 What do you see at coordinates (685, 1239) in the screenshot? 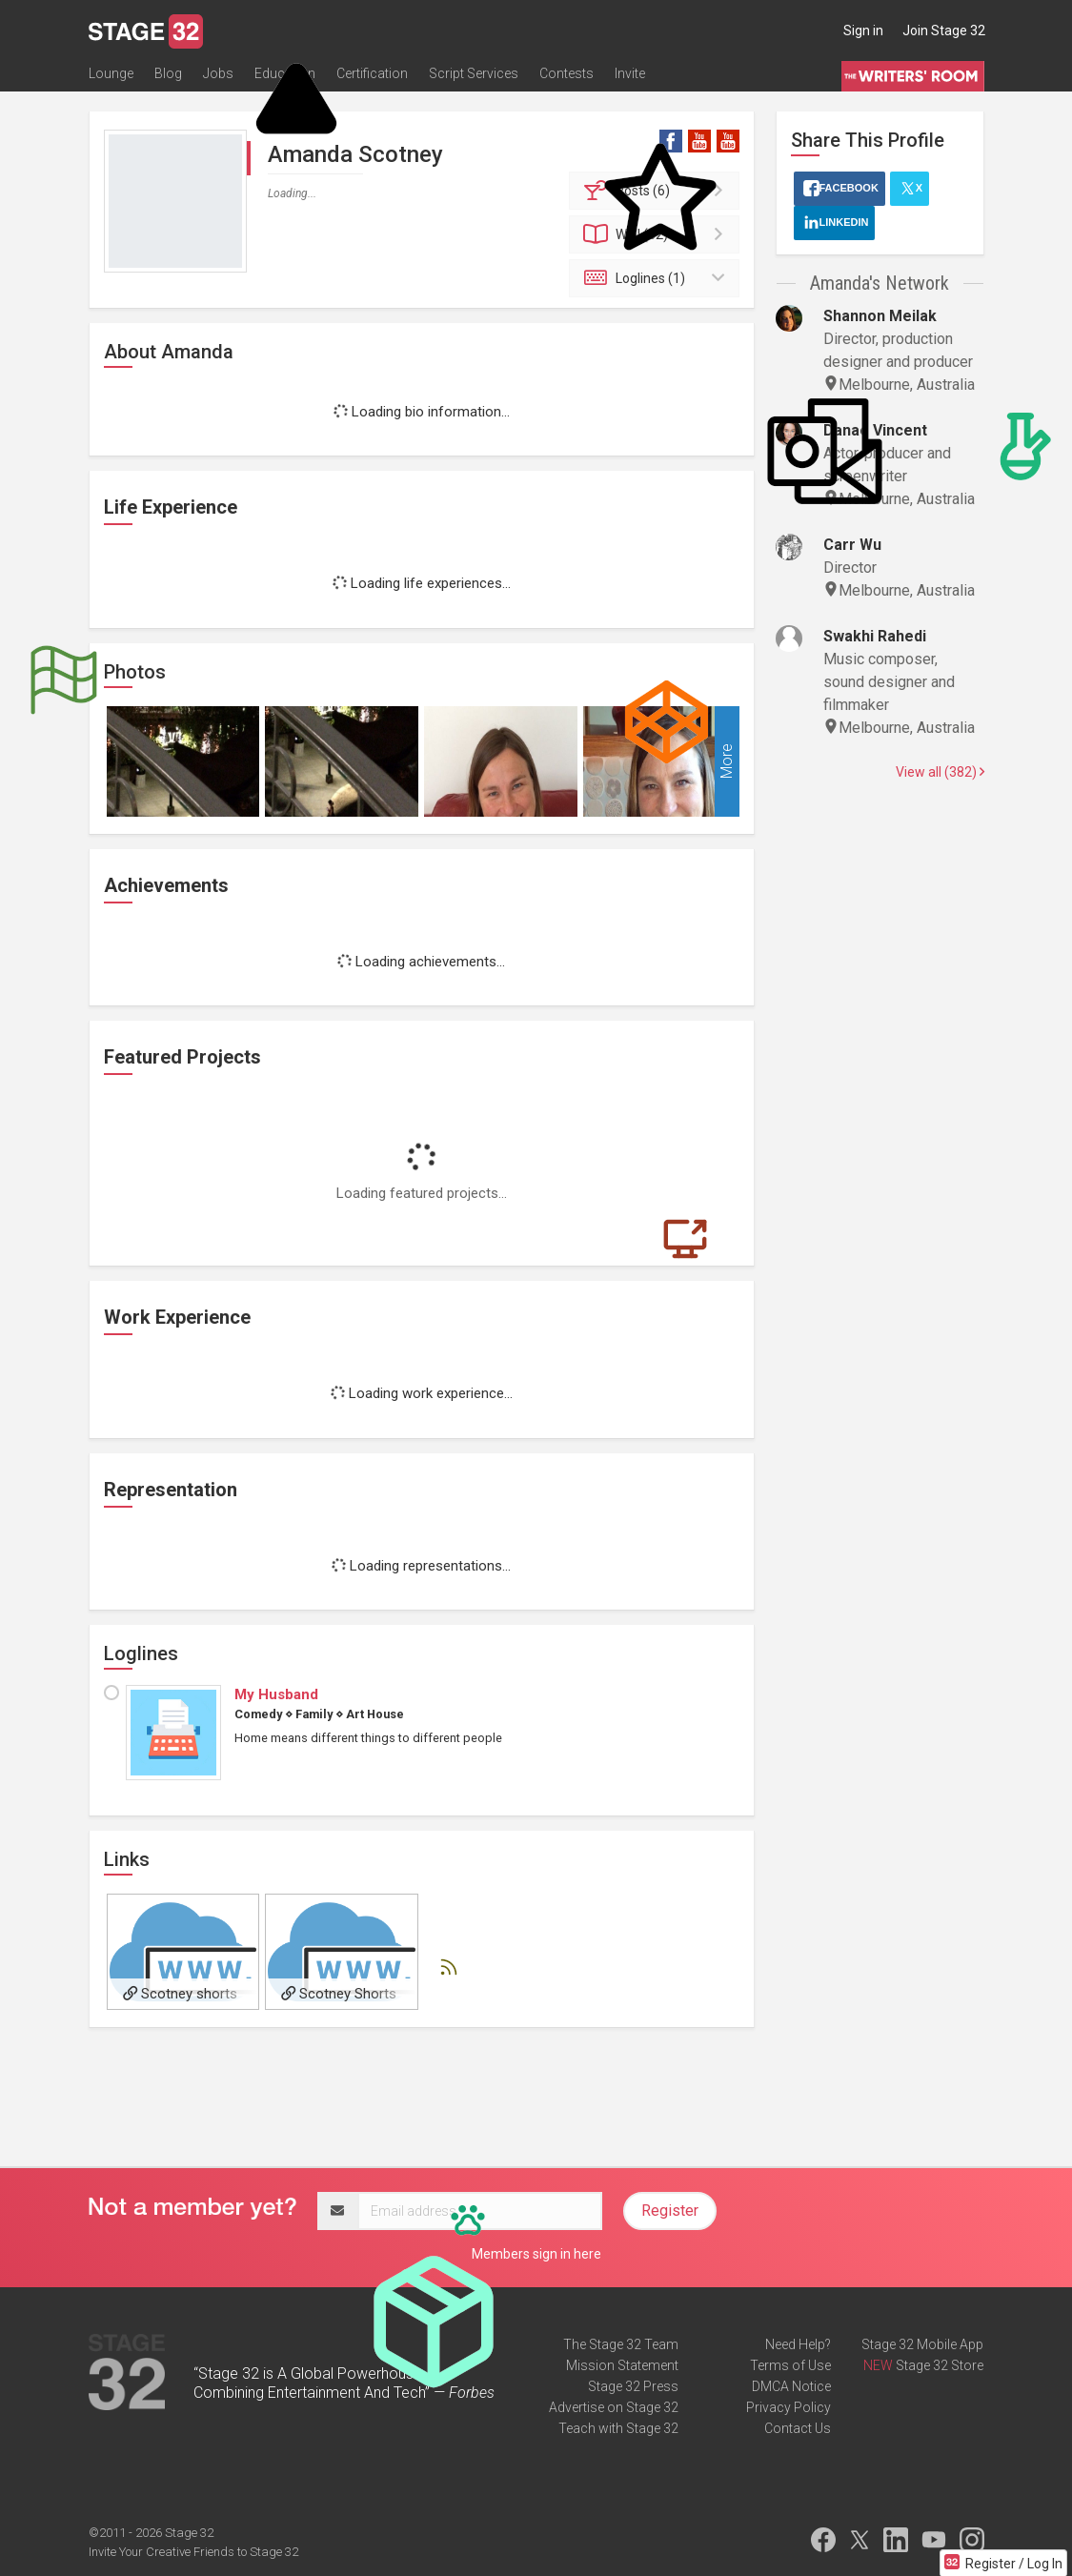
I see `share your screen with others` at bounding box center [685, 1239].